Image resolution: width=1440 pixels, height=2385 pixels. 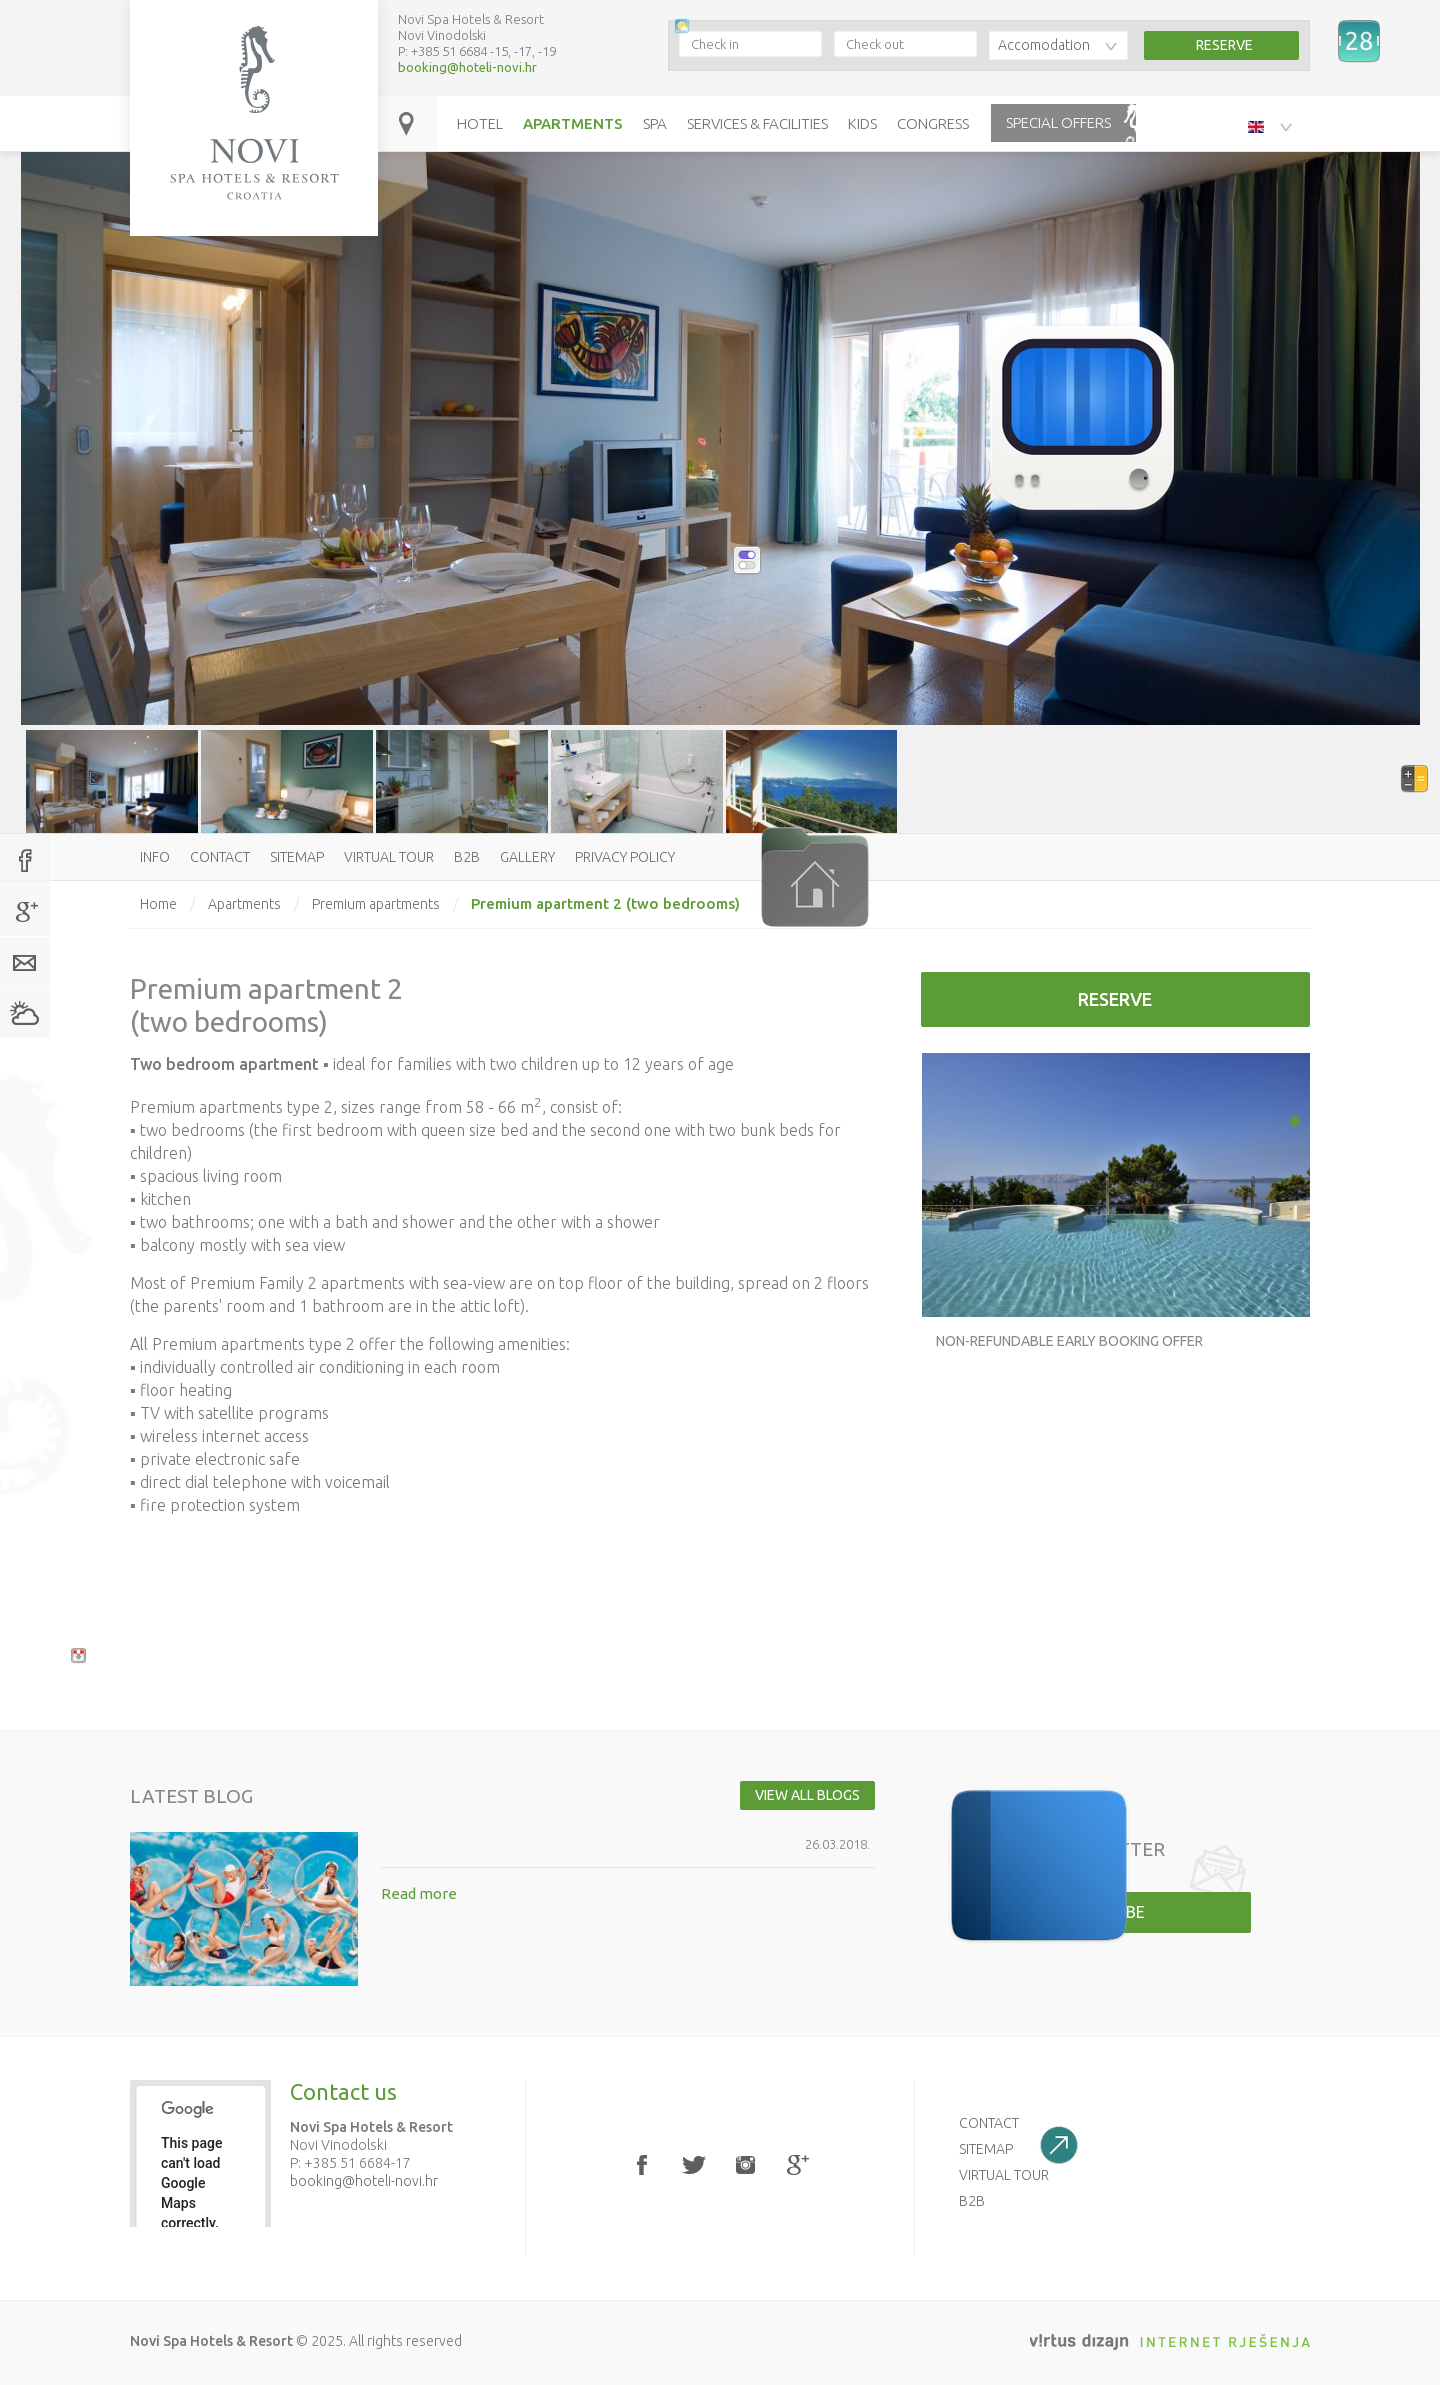 What do you see at coordinates (1359, 41) in the screenshot?
I see `open the calendar app` at bounding box center [1359, 41].